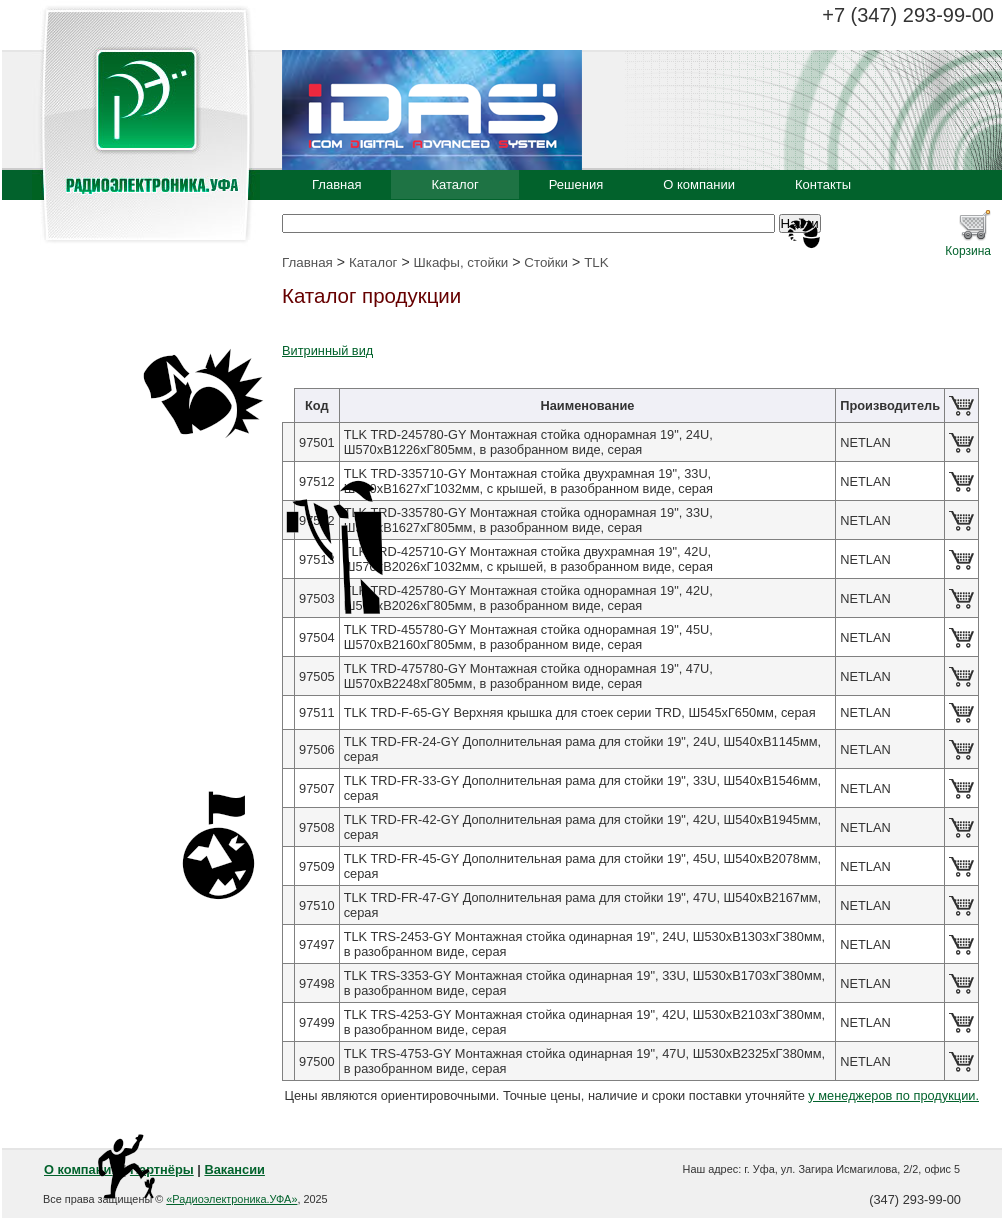  I want to click on conquer or claim a planet in a strategy game, so click(218, 844).